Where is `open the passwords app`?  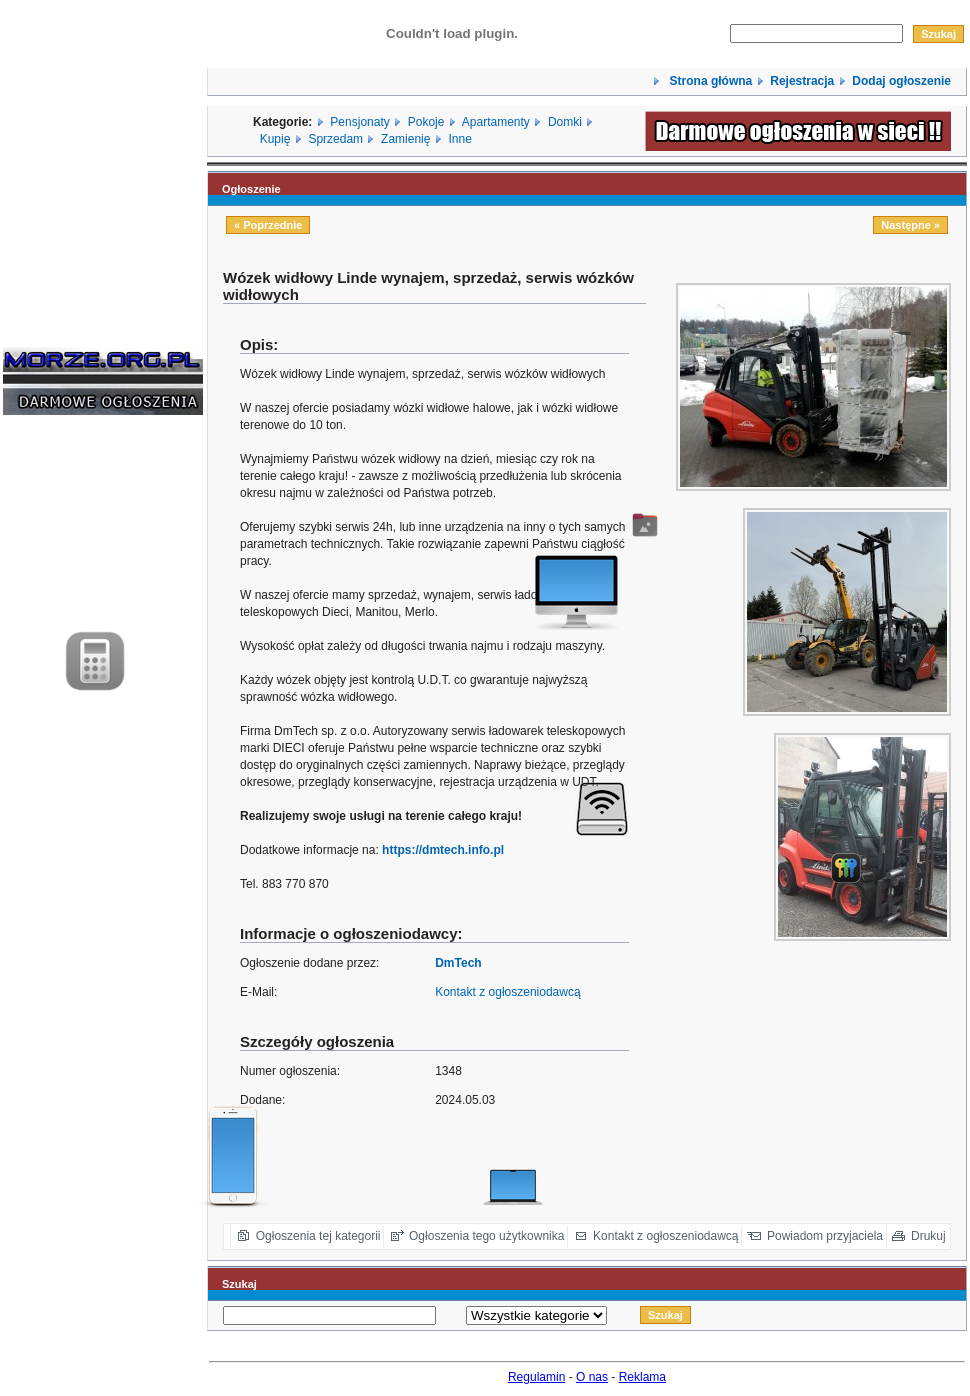
open the passwords app is located at coordinates (846, 868).